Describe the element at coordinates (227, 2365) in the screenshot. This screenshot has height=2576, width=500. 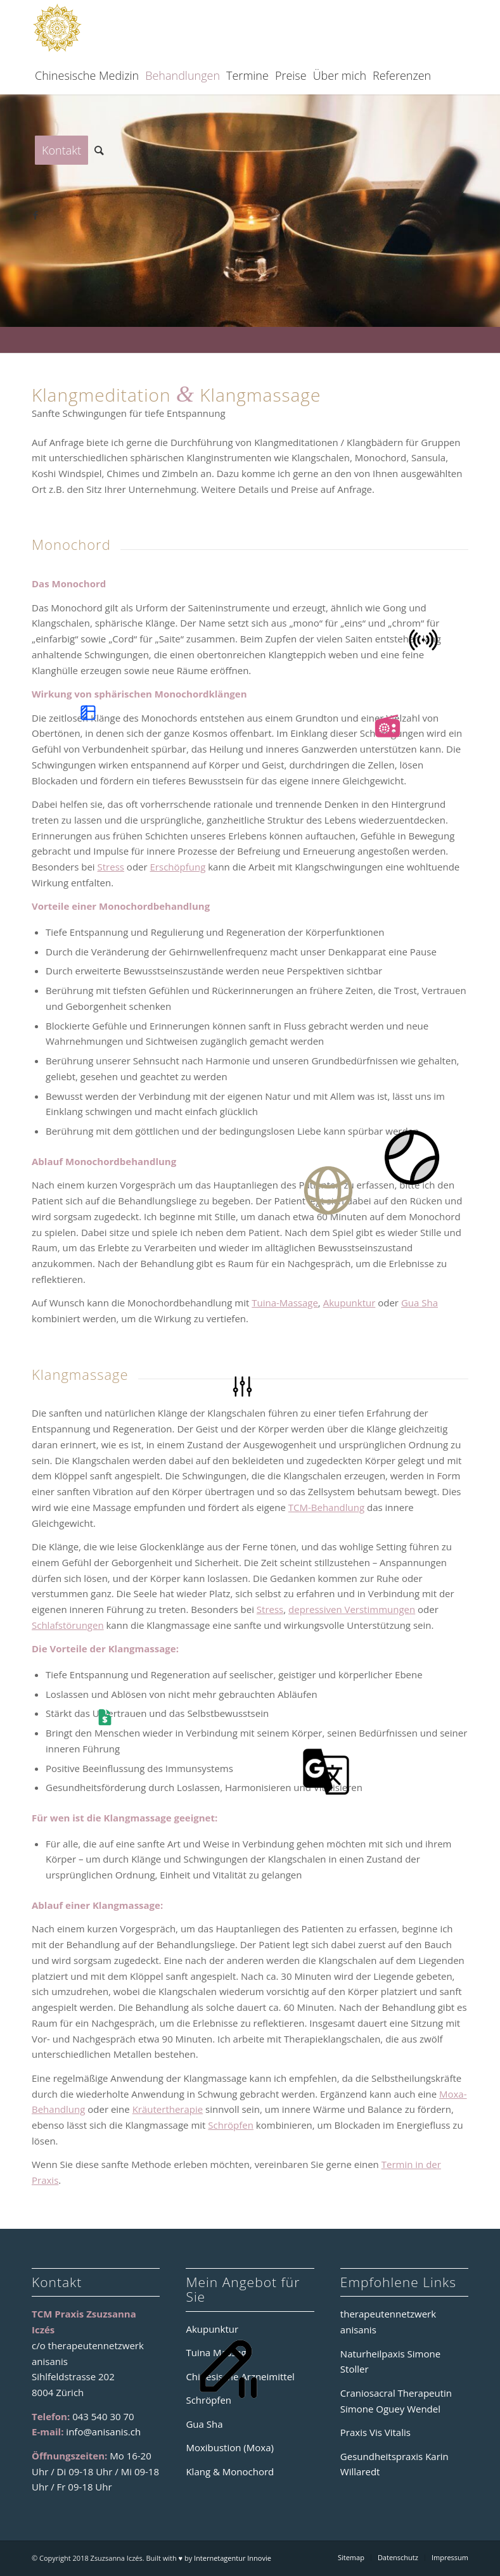
I see `pause editing mode` at that location.